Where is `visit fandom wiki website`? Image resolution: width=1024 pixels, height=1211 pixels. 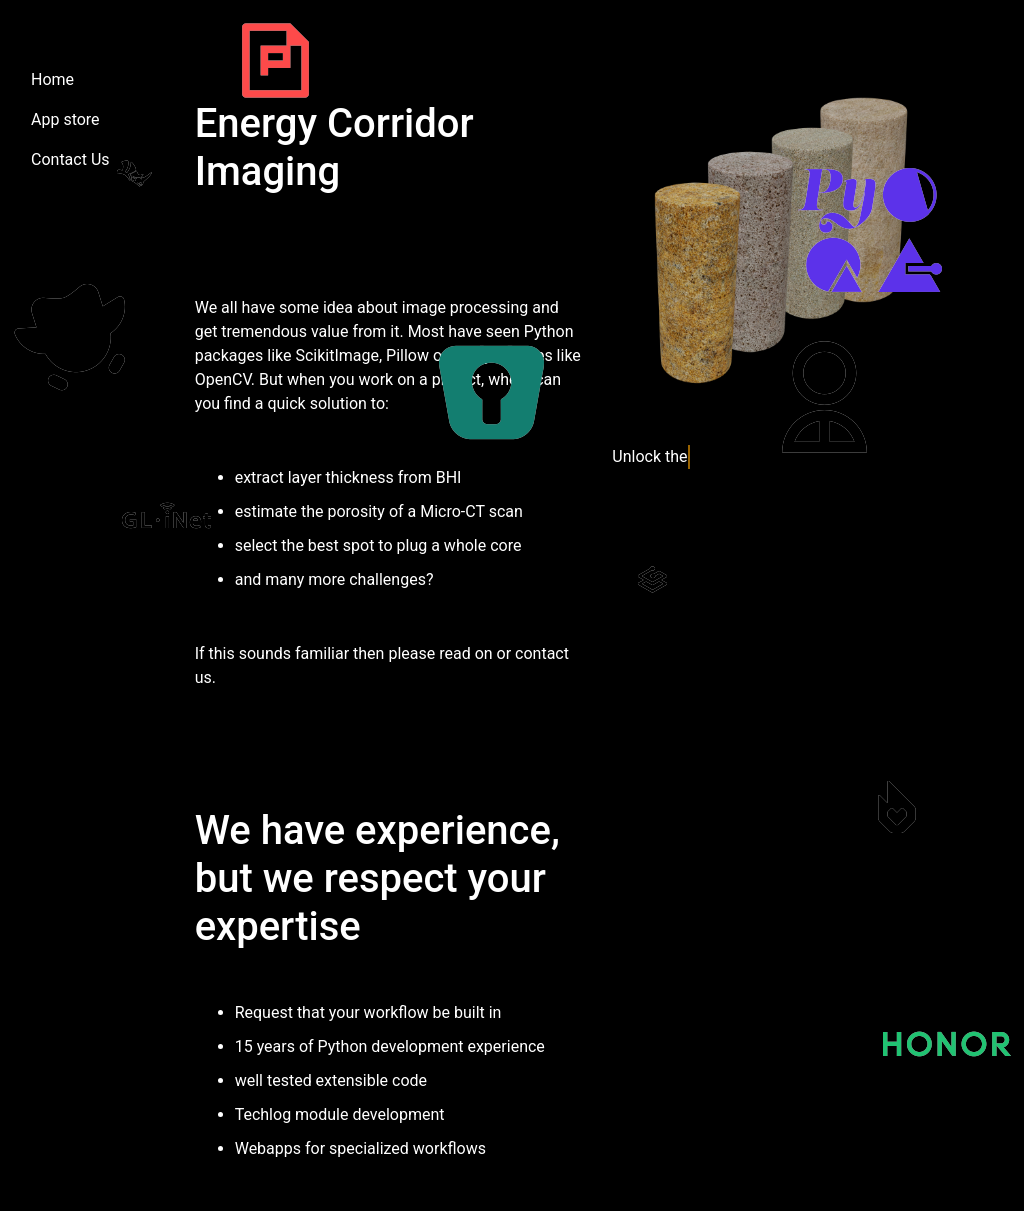 visit fandom wiki website is located at coordinates (897, 807).